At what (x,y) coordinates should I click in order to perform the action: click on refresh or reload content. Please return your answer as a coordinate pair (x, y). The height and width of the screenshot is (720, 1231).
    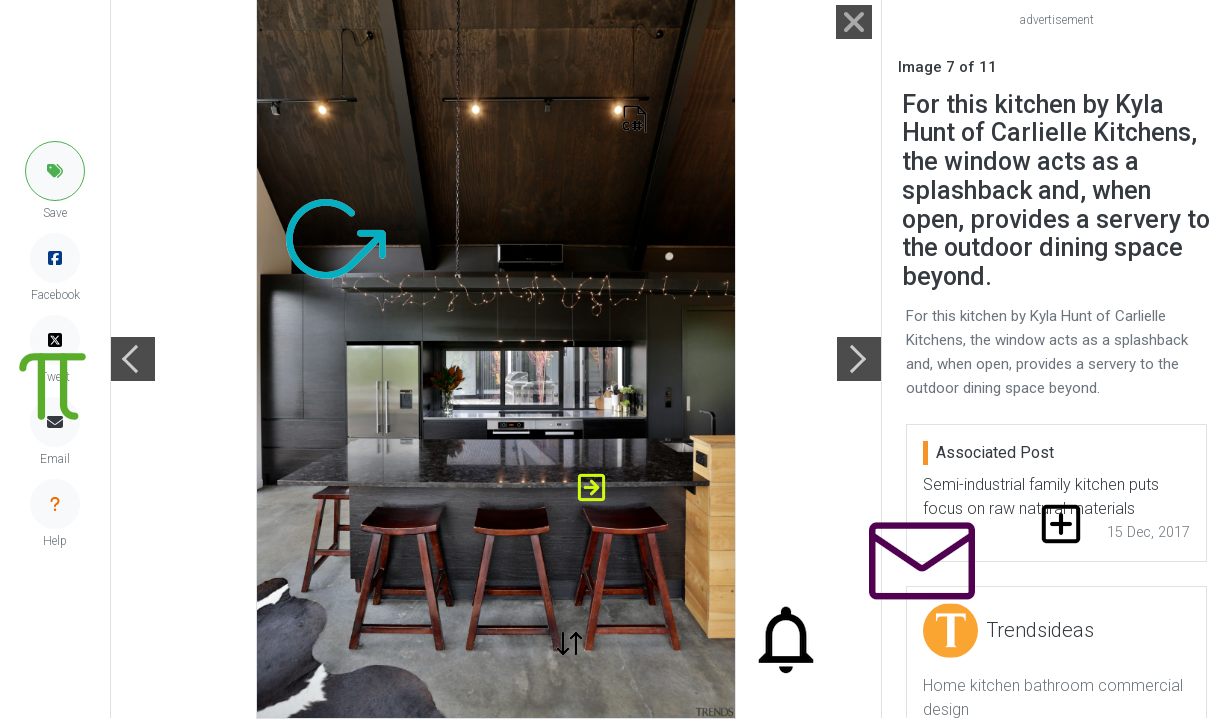
    Looking at the image, I should click on (337, 239).